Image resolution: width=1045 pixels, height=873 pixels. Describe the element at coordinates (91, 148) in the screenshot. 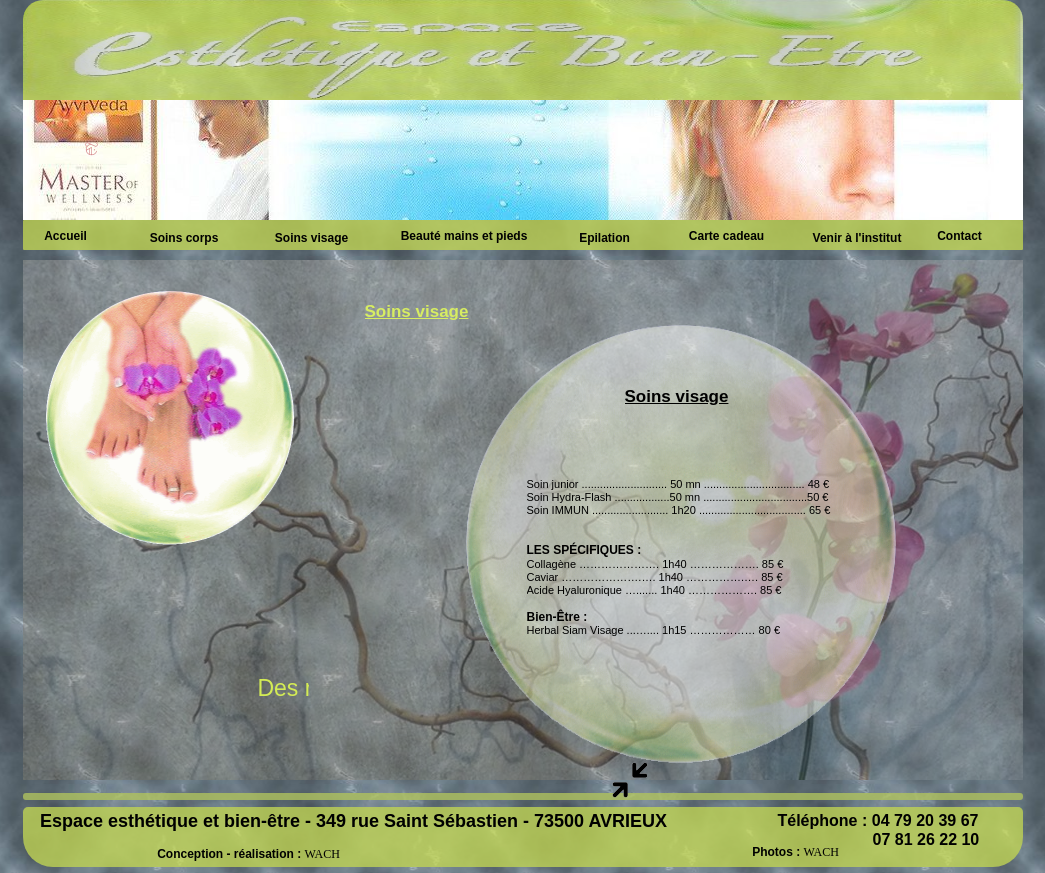

I see `open the New York Times app` at that location.